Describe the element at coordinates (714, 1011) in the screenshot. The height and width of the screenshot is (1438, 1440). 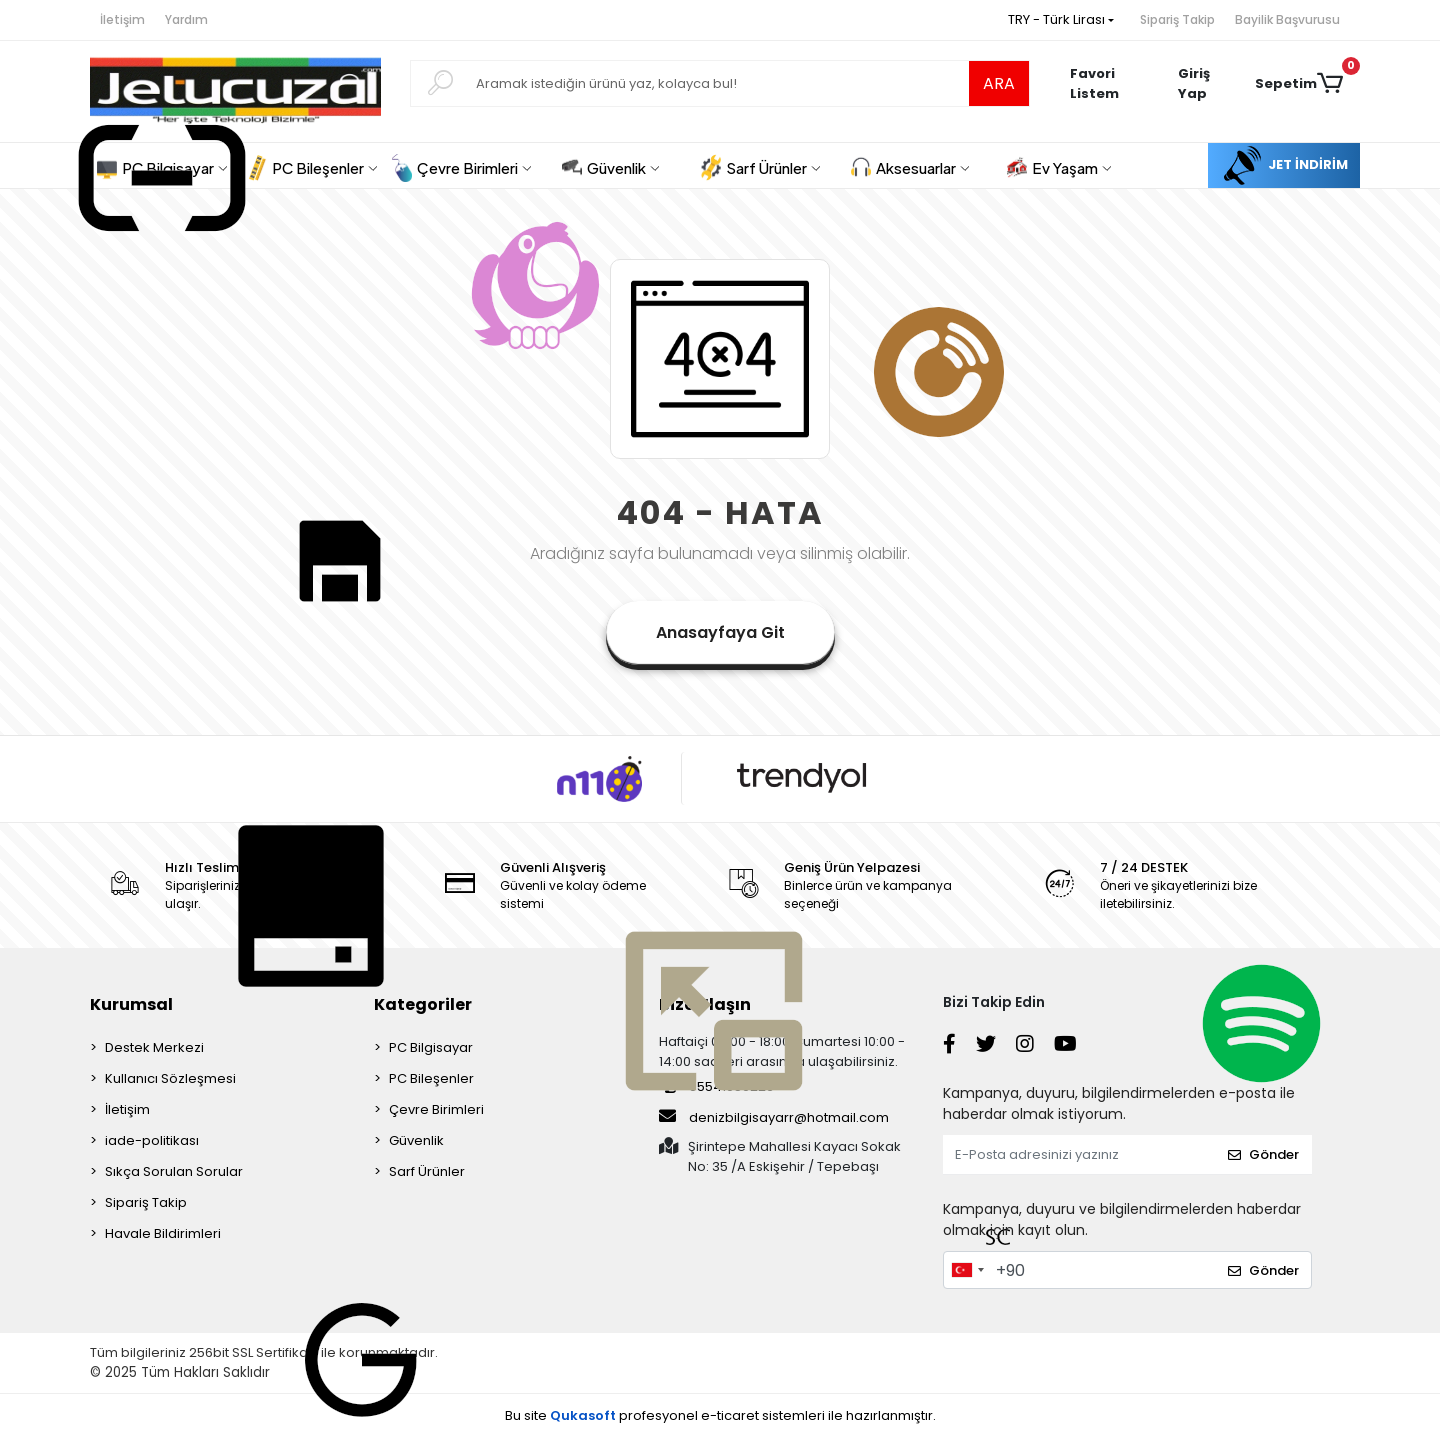
I see `exit picture-in-picture mode` at that location.